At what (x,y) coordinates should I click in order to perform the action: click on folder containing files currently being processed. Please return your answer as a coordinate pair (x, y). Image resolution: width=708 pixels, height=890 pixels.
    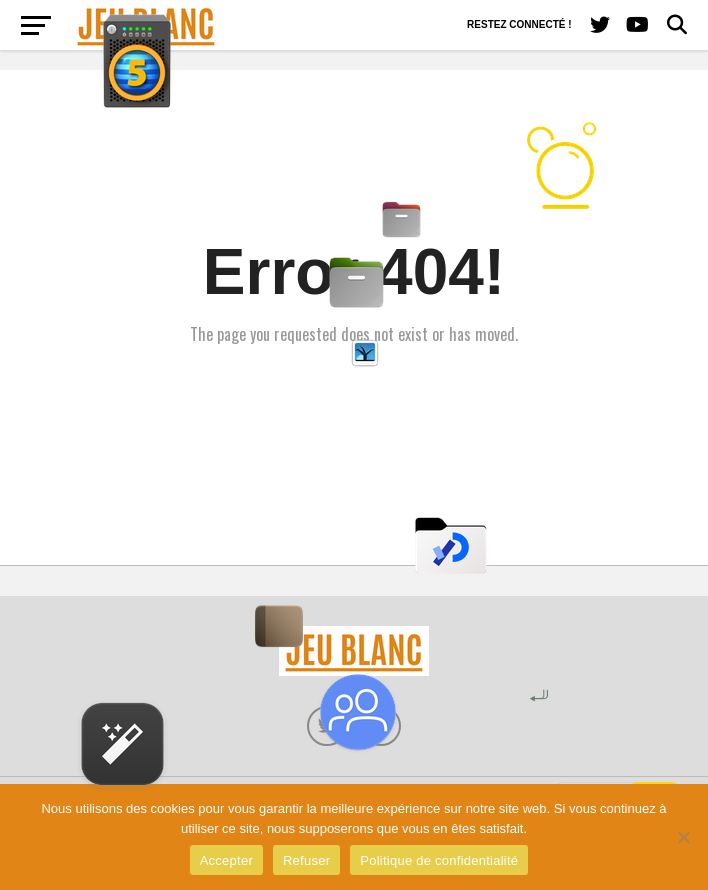
    Looking at the image, I should click on (450, 547).